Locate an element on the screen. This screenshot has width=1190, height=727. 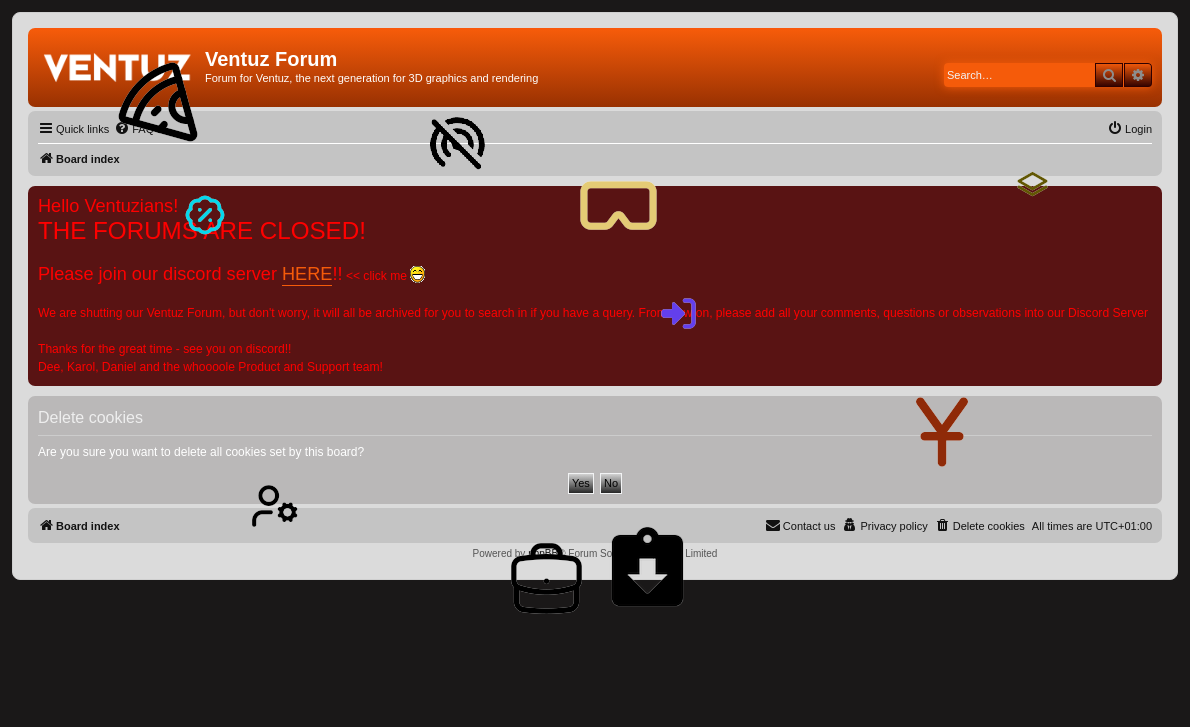
access virtual reality or VR mode is located at coordinates (618, 205).